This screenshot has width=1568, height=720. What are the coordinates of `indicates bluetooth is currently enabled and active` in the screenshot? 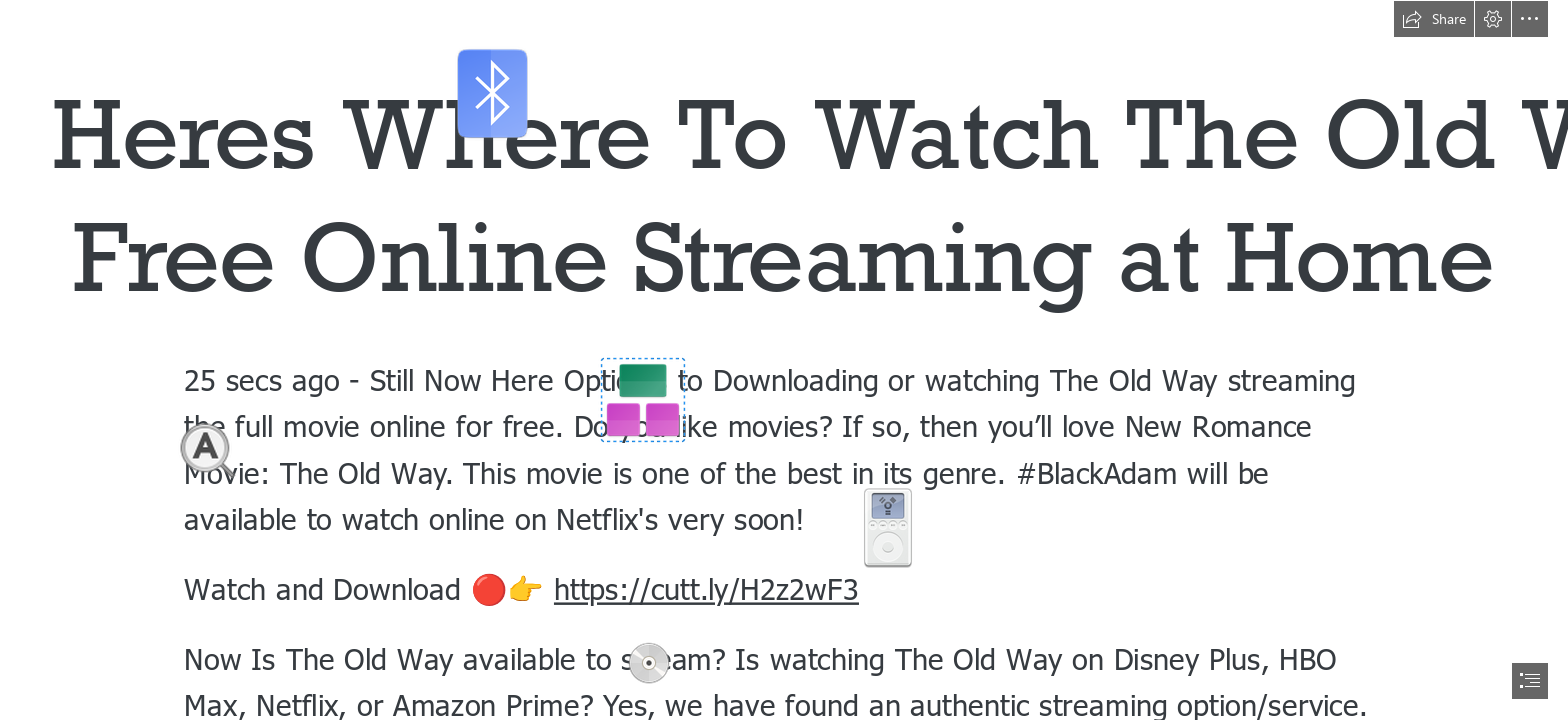 It's located at (492, 93).